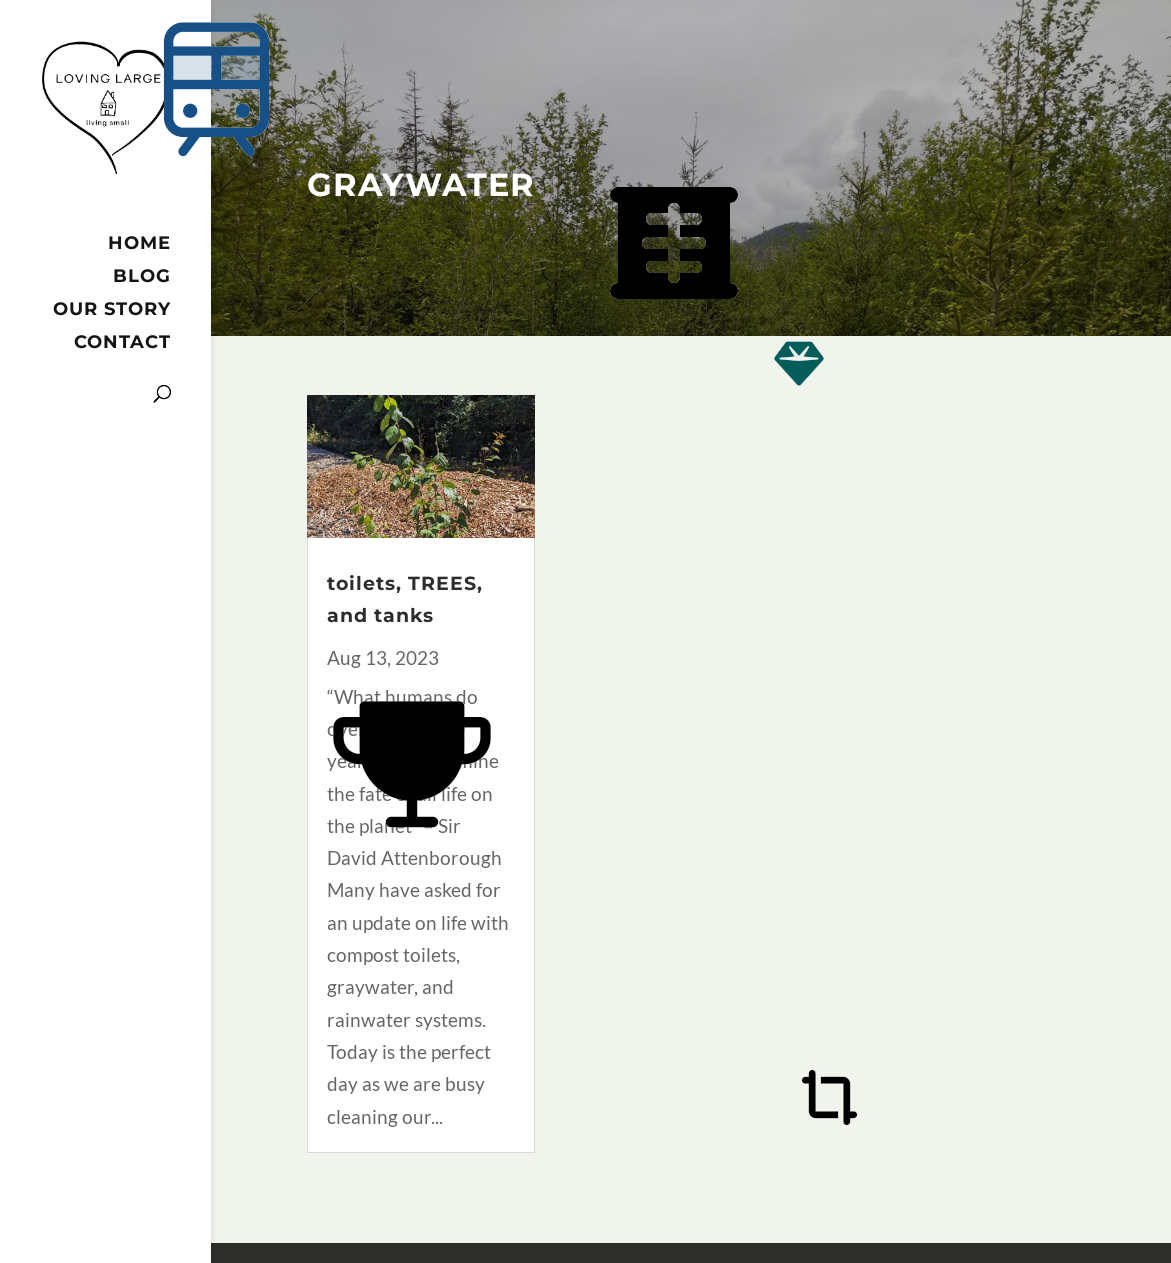 This screenshot has width=1171, height=1263. Describe the element at coordinates (216, 84) in the screenshot. I see `access train schedules or rail services` at that location.